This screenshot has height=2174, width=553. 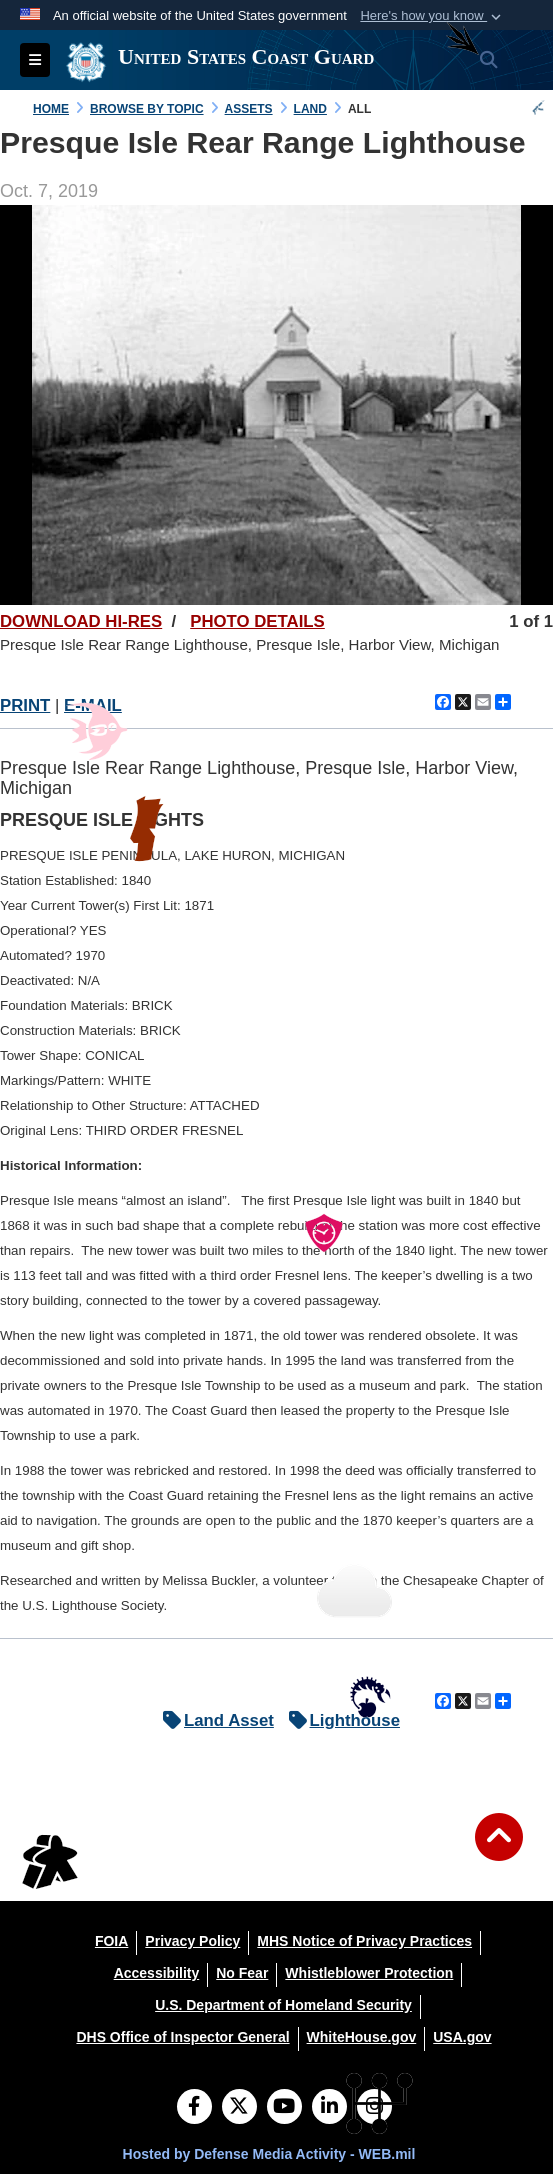 What do you see at coordinates (379, 2103) in the screenshot?
I see `select manual transmission mode` at bounding box center [379, 2103].